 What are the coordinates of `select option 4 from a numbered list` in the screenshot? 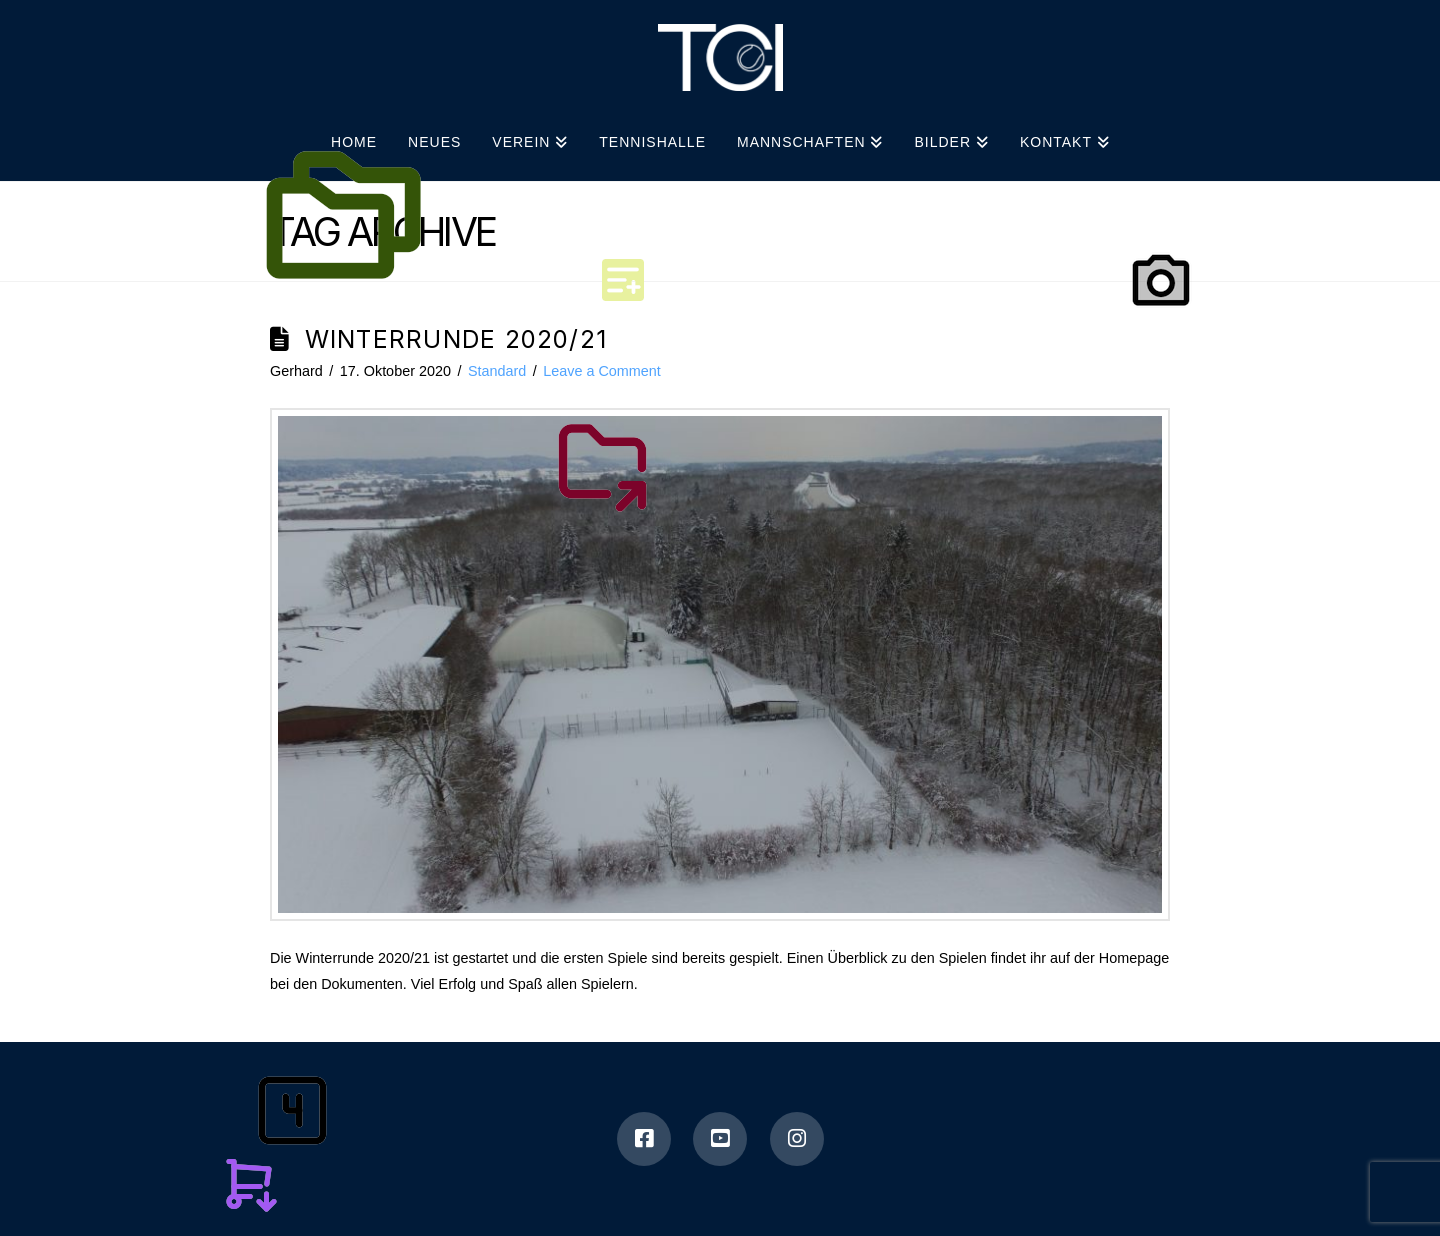 It's located at (292, 1110).